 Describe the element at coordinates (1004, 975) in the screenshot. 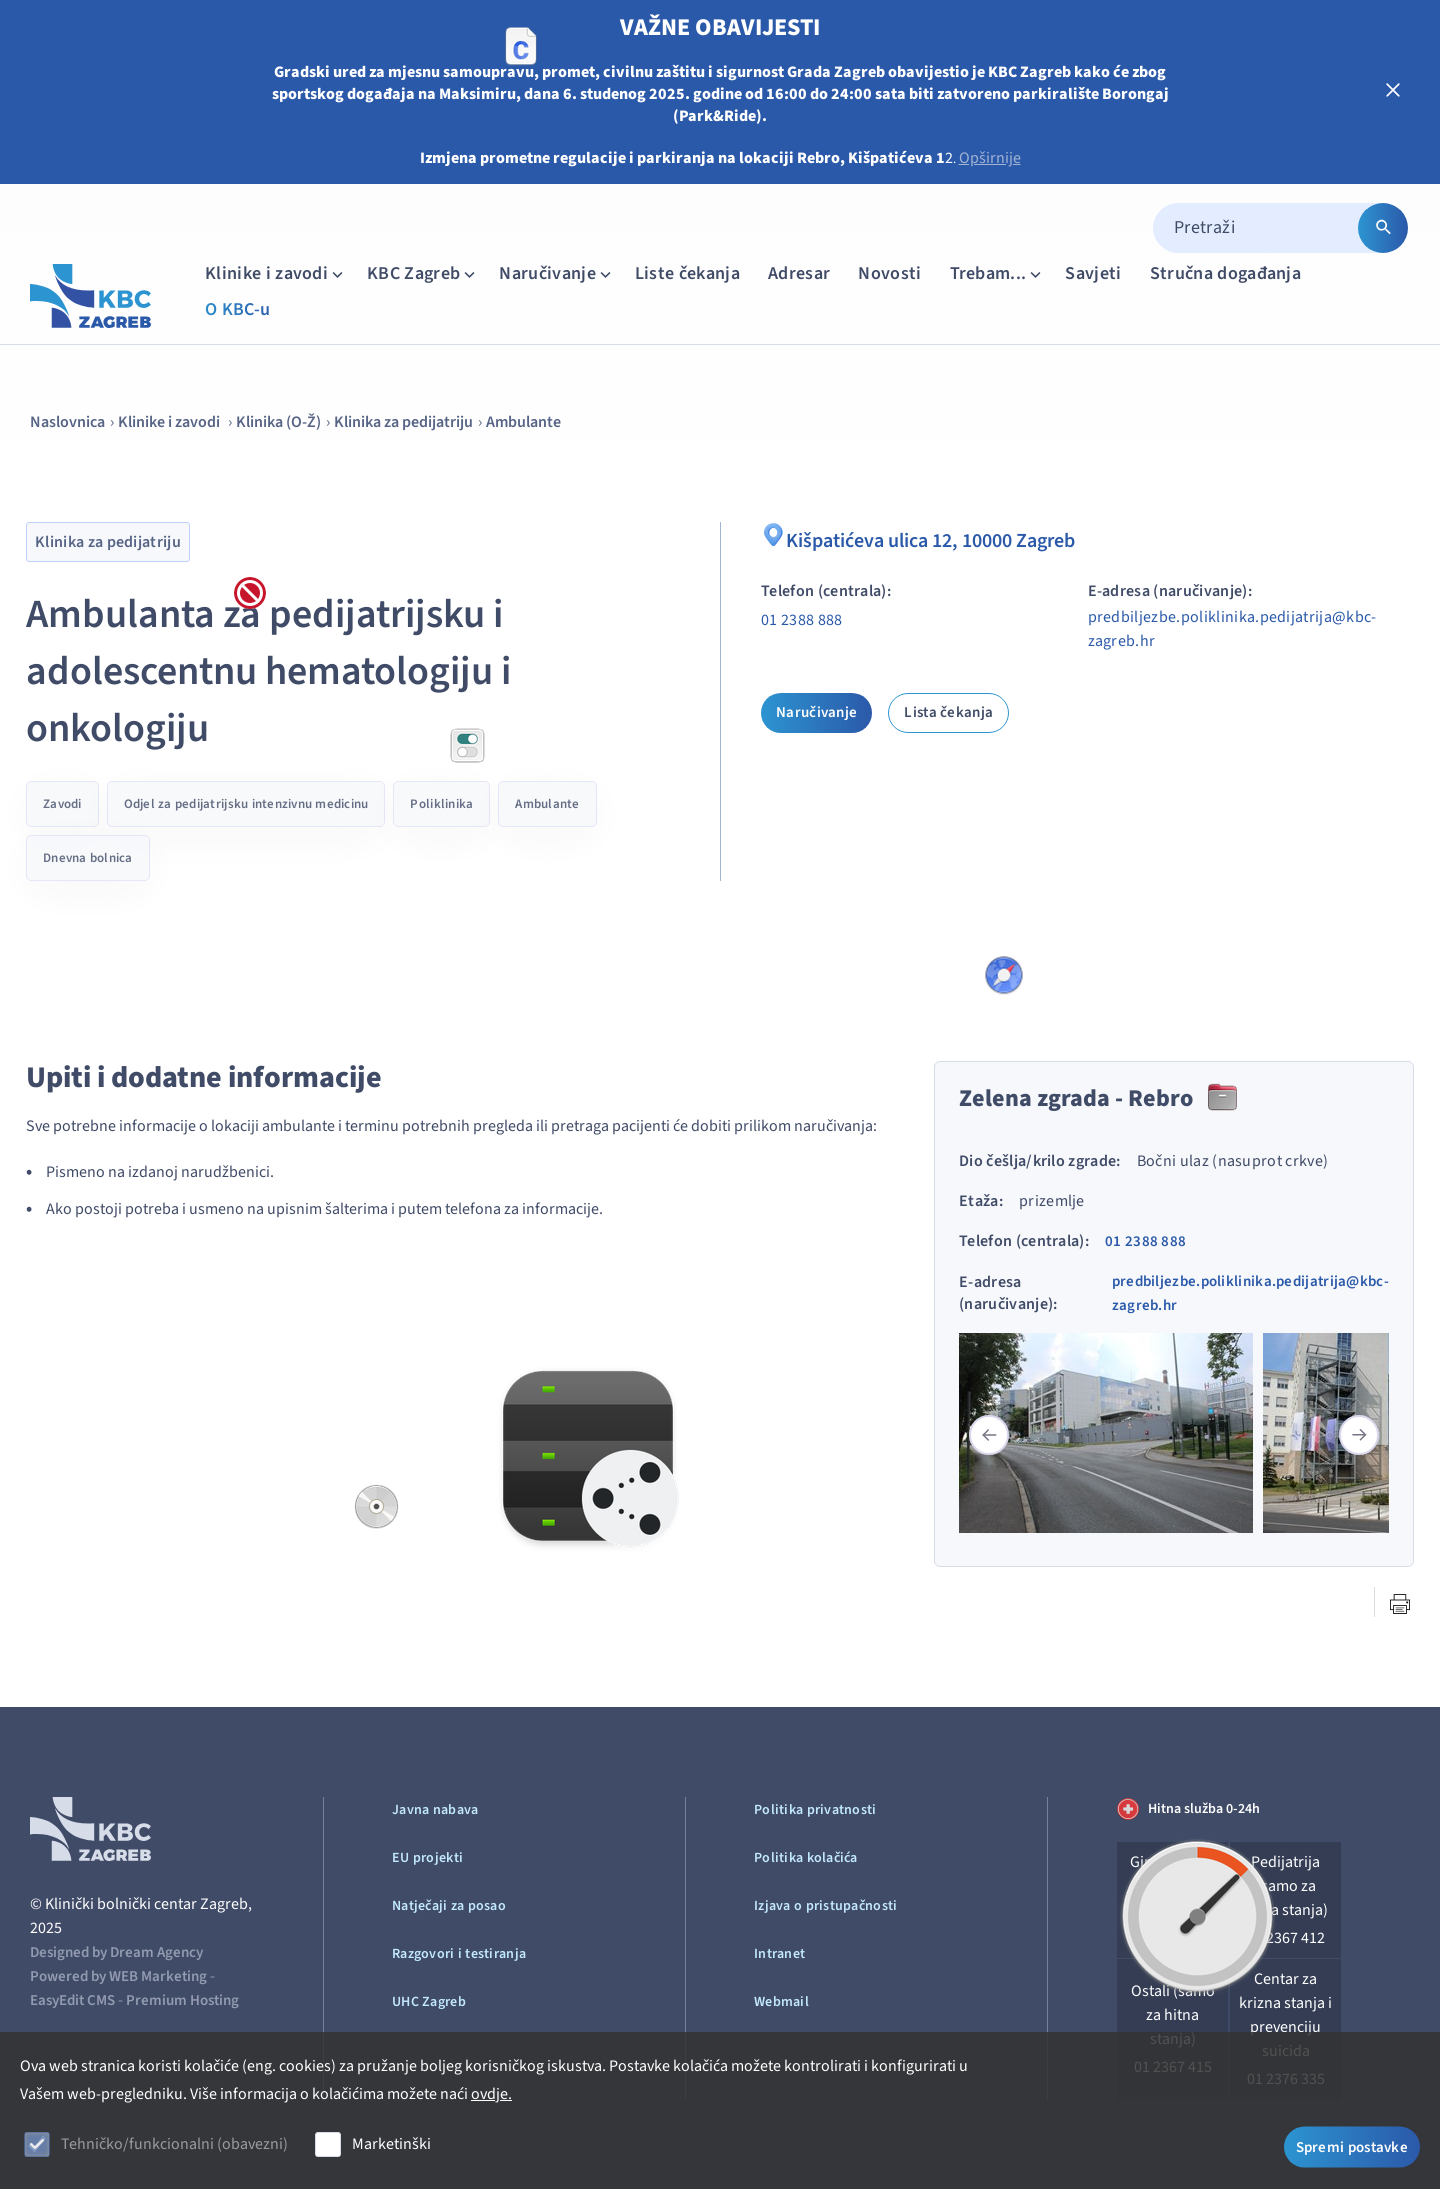

I see `open the web browser app` at that location.